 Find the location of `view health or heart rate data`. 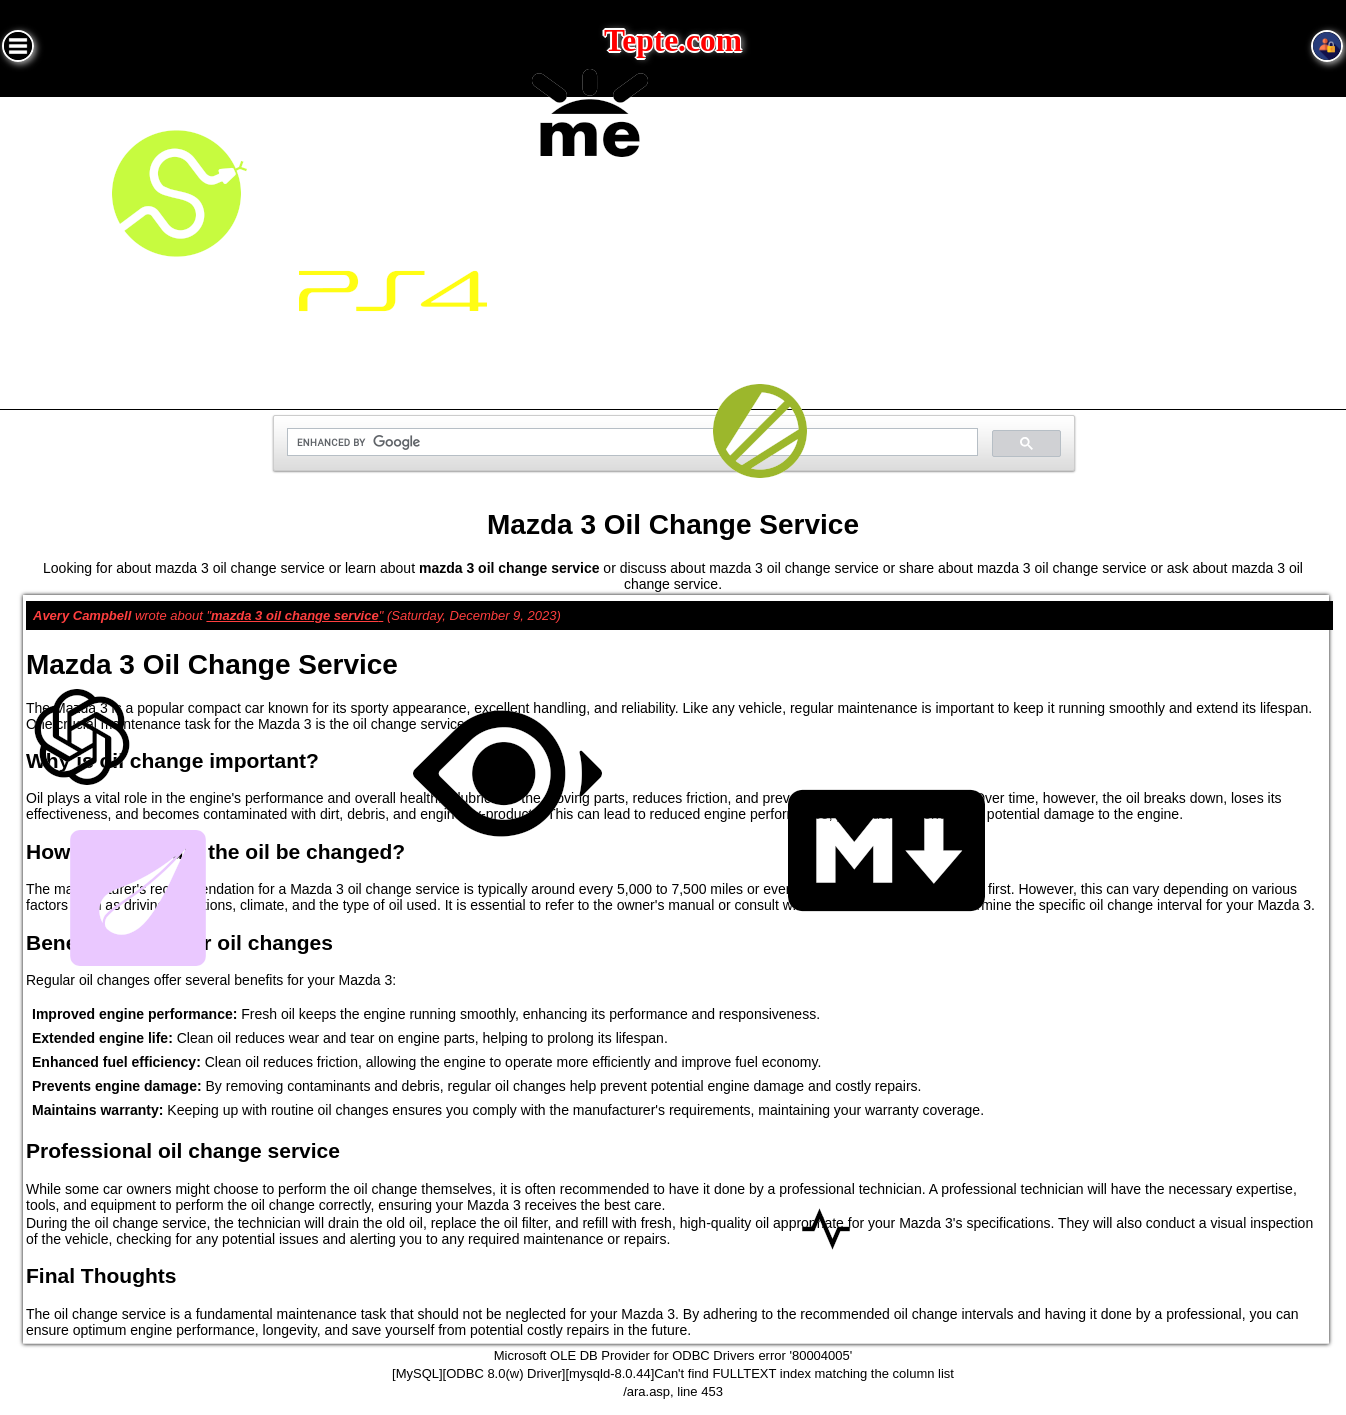

view health or heart rate data is located at coordinates (826, 1229).